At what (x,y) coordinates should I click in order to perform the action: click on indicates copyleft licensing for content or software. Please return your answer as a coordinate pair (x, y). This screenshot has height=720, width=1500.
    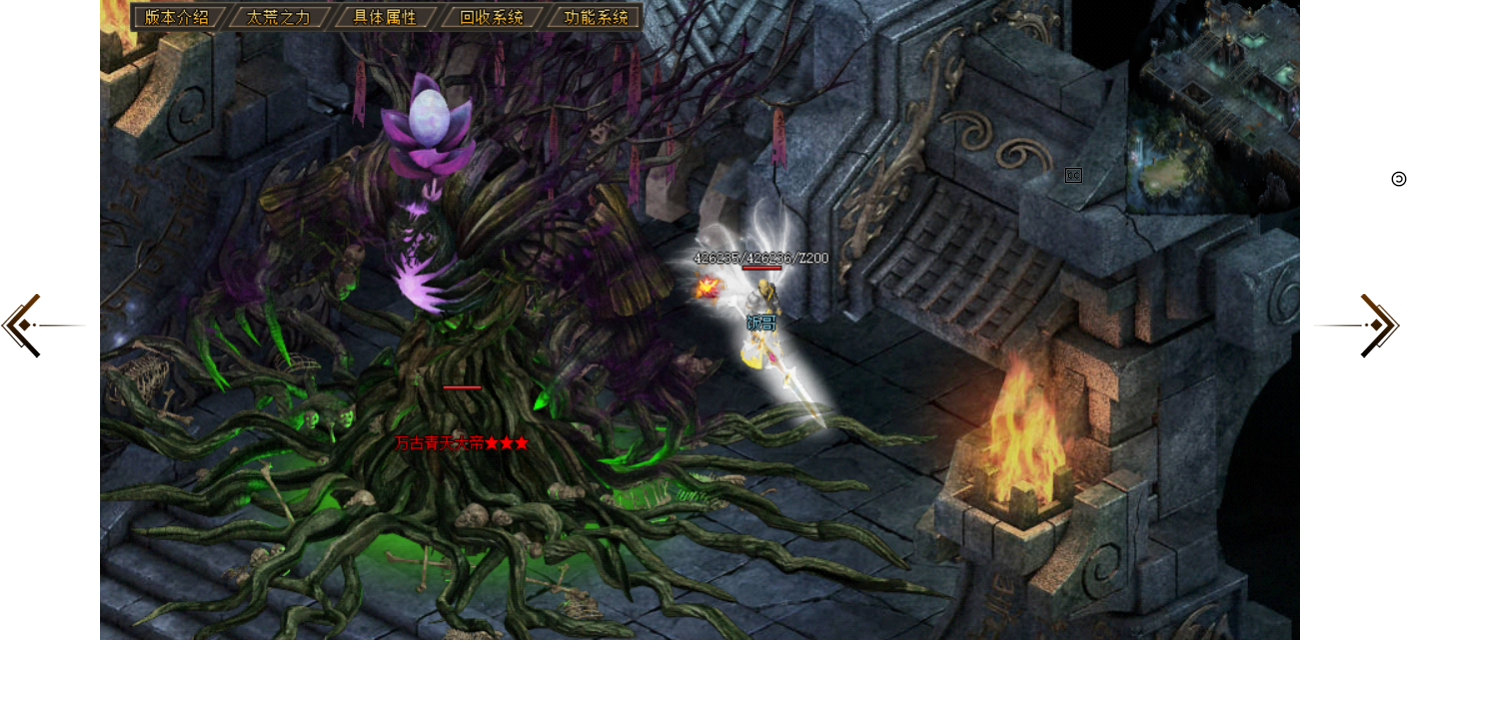
    Looking at the image, I should click on (1399, 179).